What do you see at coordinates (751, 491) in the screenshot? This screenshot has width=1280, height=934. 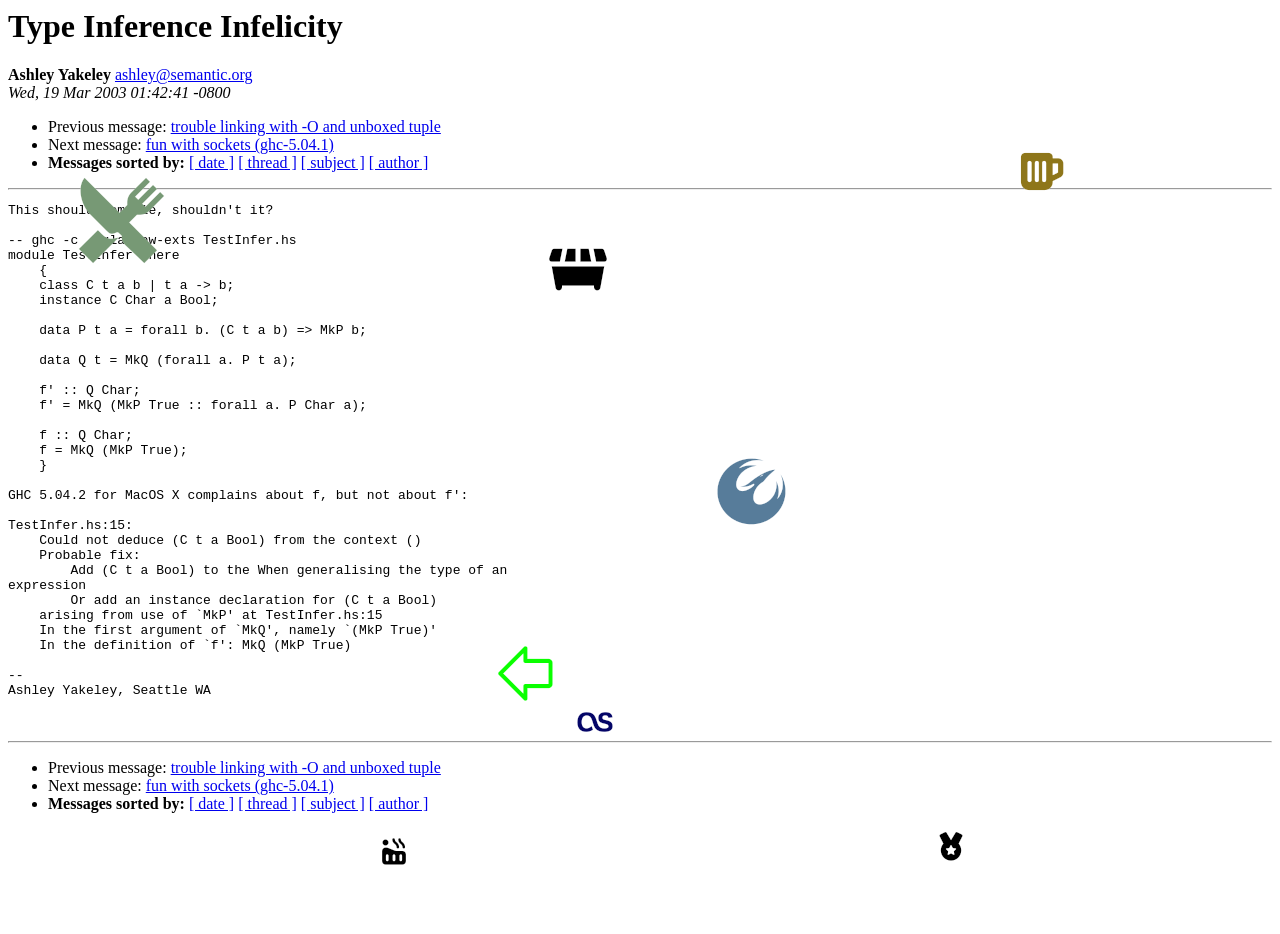 I see `phoenix squadron logo from star wars rebels` at bounding box center [751, 491].